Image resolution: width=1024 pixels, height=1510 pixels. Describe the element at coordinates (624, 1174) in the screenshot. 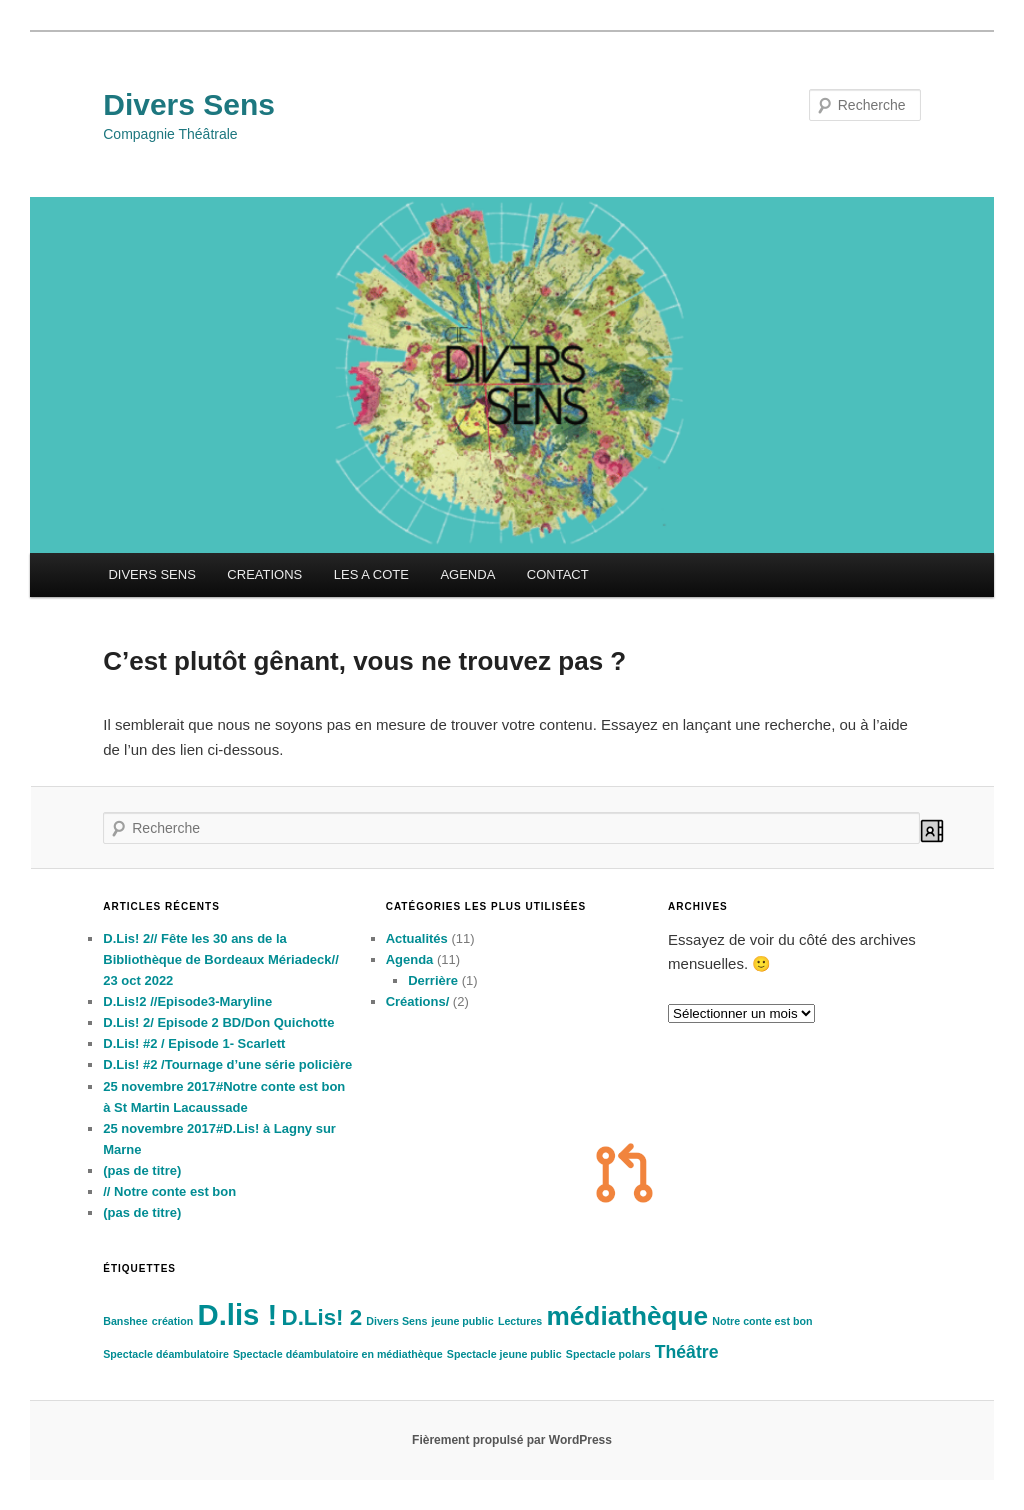

I see `create a new pull request` at that location.